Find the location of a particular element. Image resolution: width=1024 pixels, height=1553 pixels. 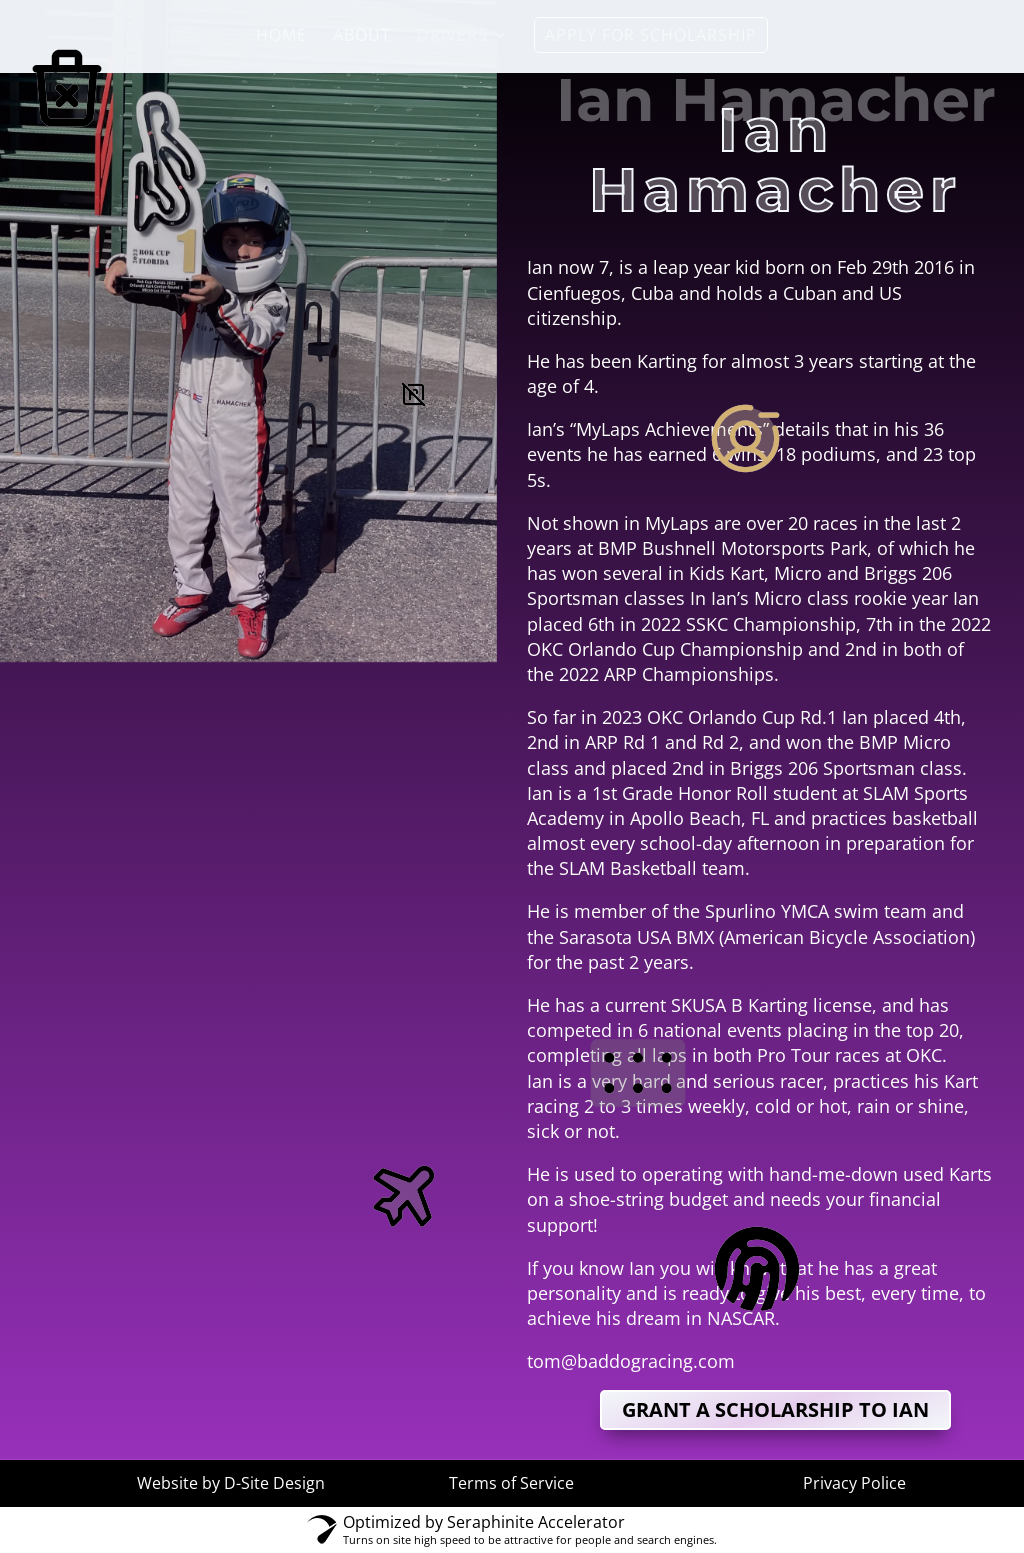

permanently delete an item is located at coordinates (67, 88).